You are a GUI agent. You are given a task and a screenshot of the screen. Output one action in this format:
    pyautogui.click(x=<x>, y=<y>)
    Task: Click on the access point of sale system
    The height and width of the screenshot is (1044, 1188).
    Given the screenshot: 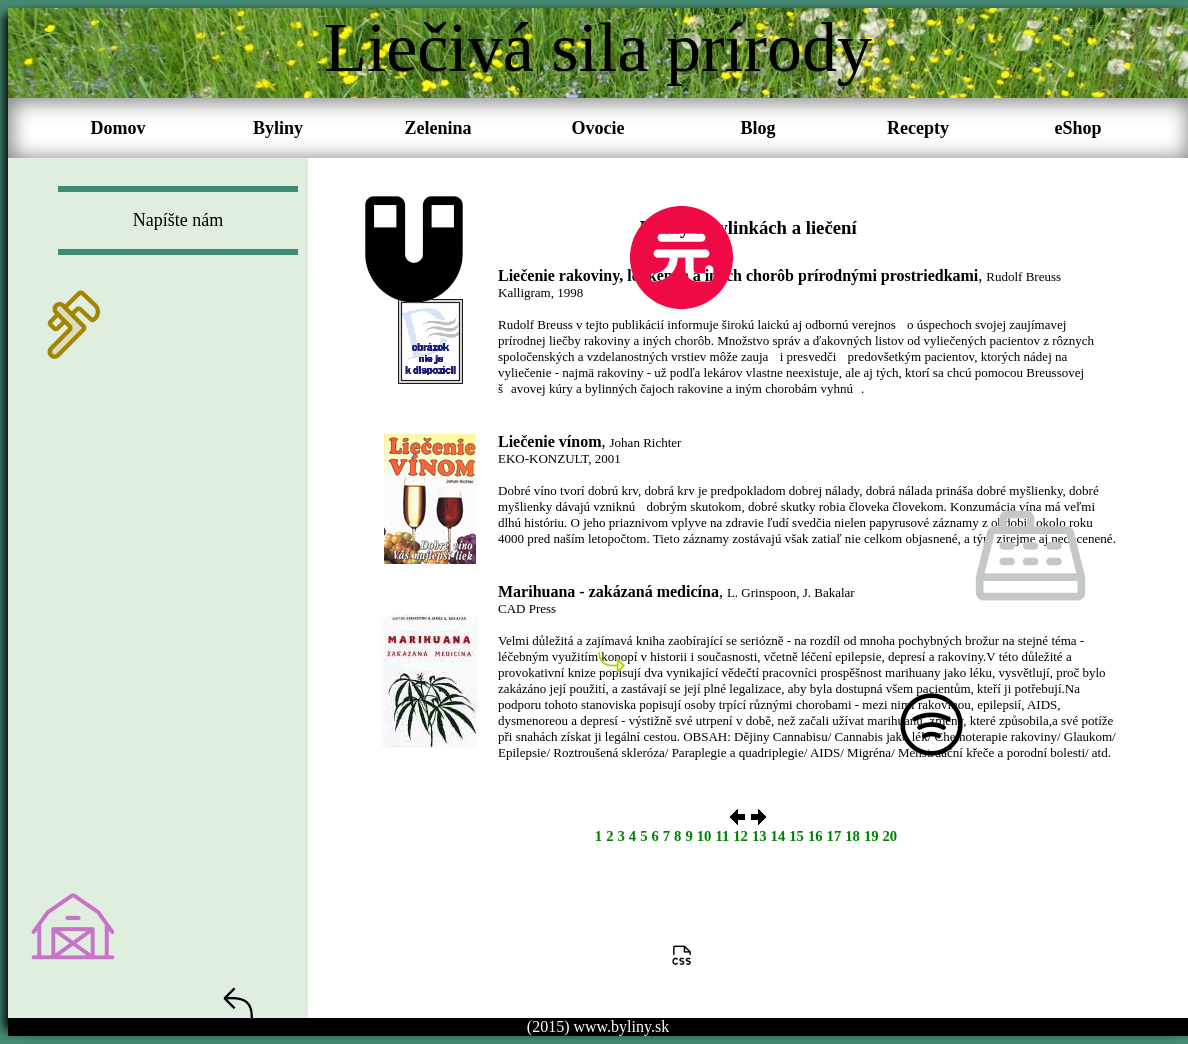 What is the action you would take?
    pyautogui.click(x=1030, y=561)
    